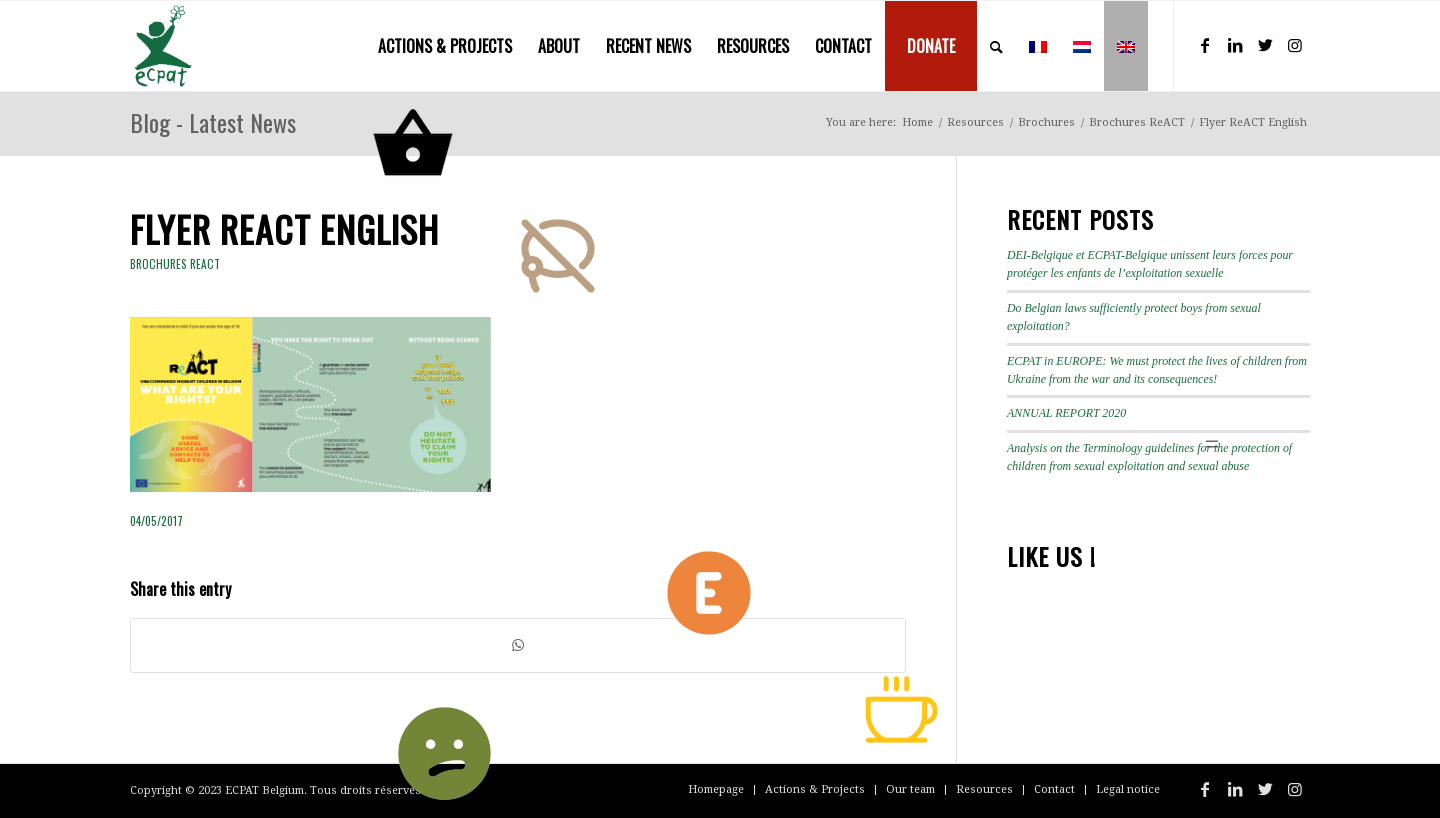 This screenshot has width=1440, height=818. I want to click on indicates a confused or uncertain state, so click(444, 753).